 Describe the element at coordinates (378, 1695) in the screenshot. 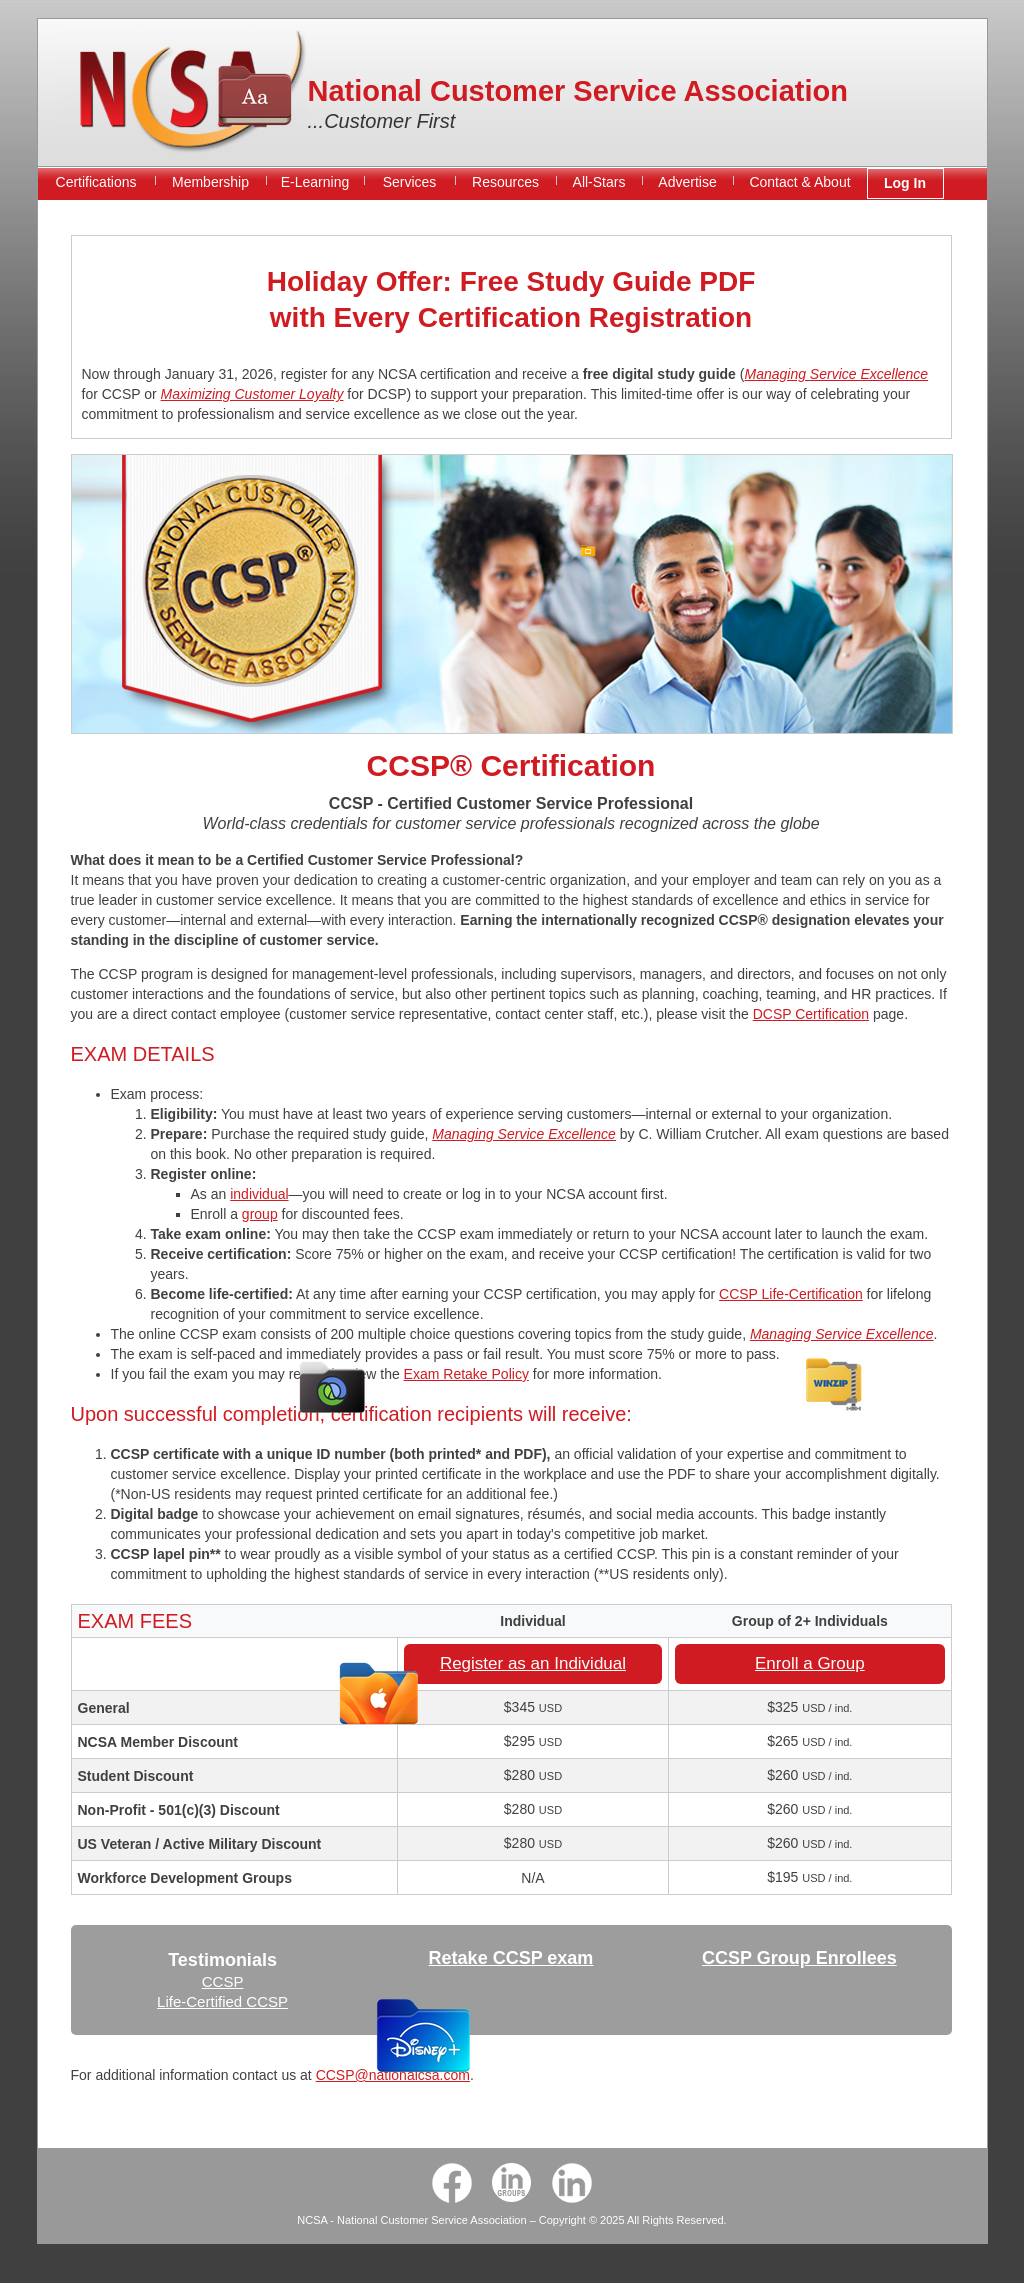

I see `open mac os ventura system folder` at that location.